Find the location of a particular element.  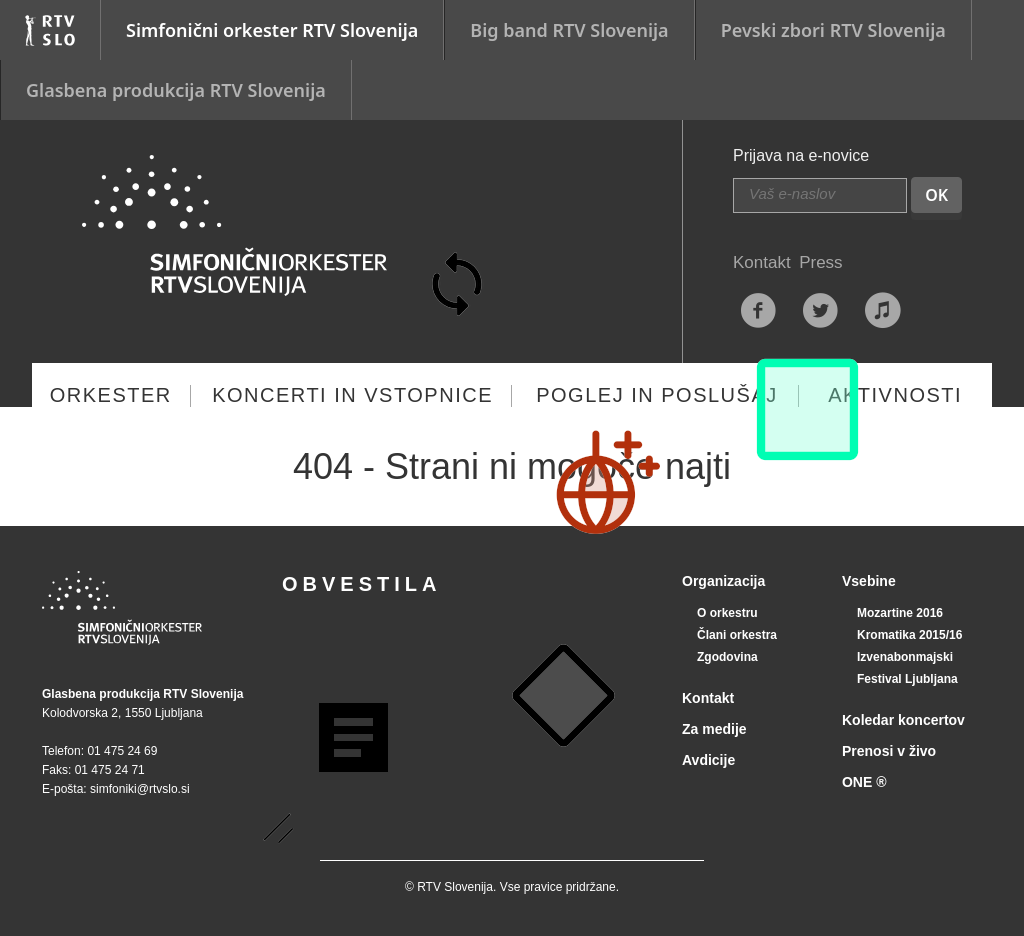

stop media playback is located at coordinates (807, 409).